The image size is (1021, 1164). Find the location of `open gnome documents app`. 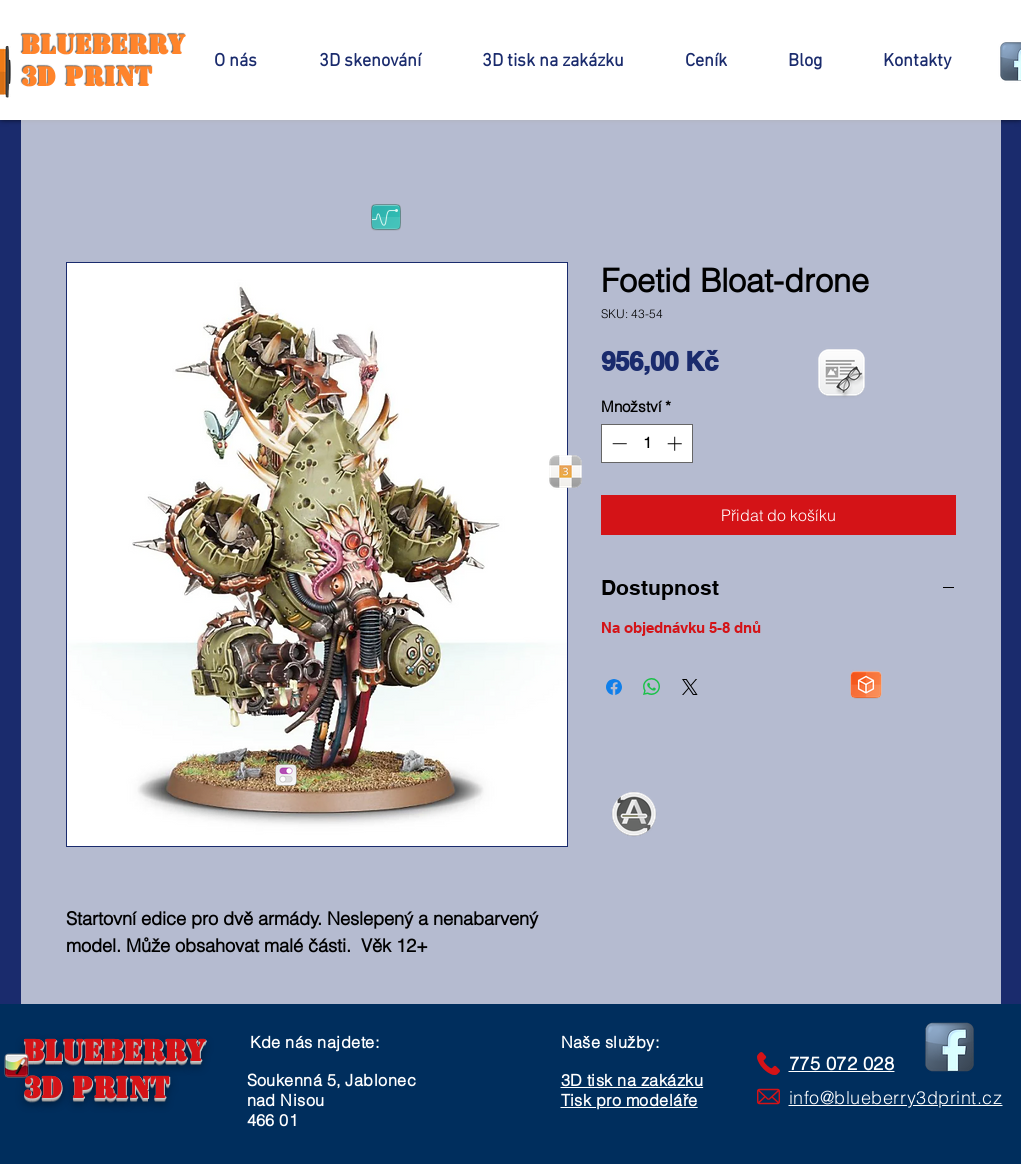

open gnome documents app is located at coordinates (841, 372).